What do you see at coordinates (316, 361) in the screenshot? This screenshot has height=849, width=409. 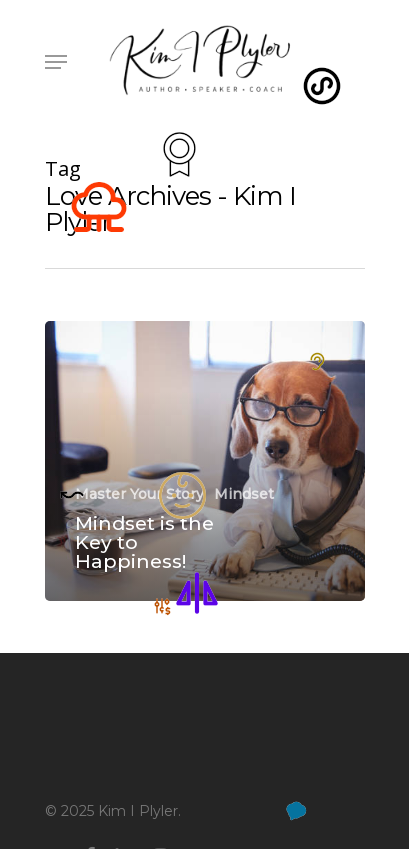 I see `enable audio or listening features` at bounding box center [316, 361].